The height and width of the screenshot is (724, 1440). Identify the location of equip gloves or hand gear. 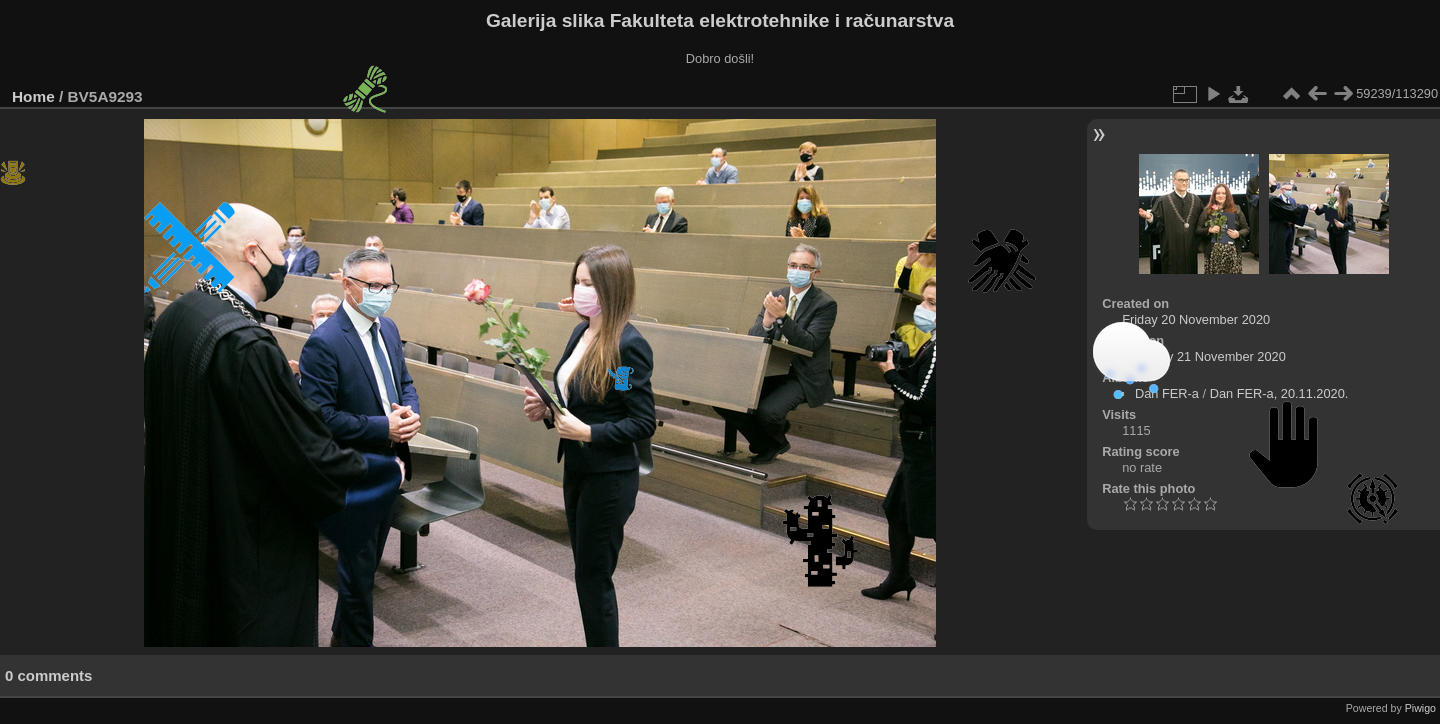
(1002, 261).